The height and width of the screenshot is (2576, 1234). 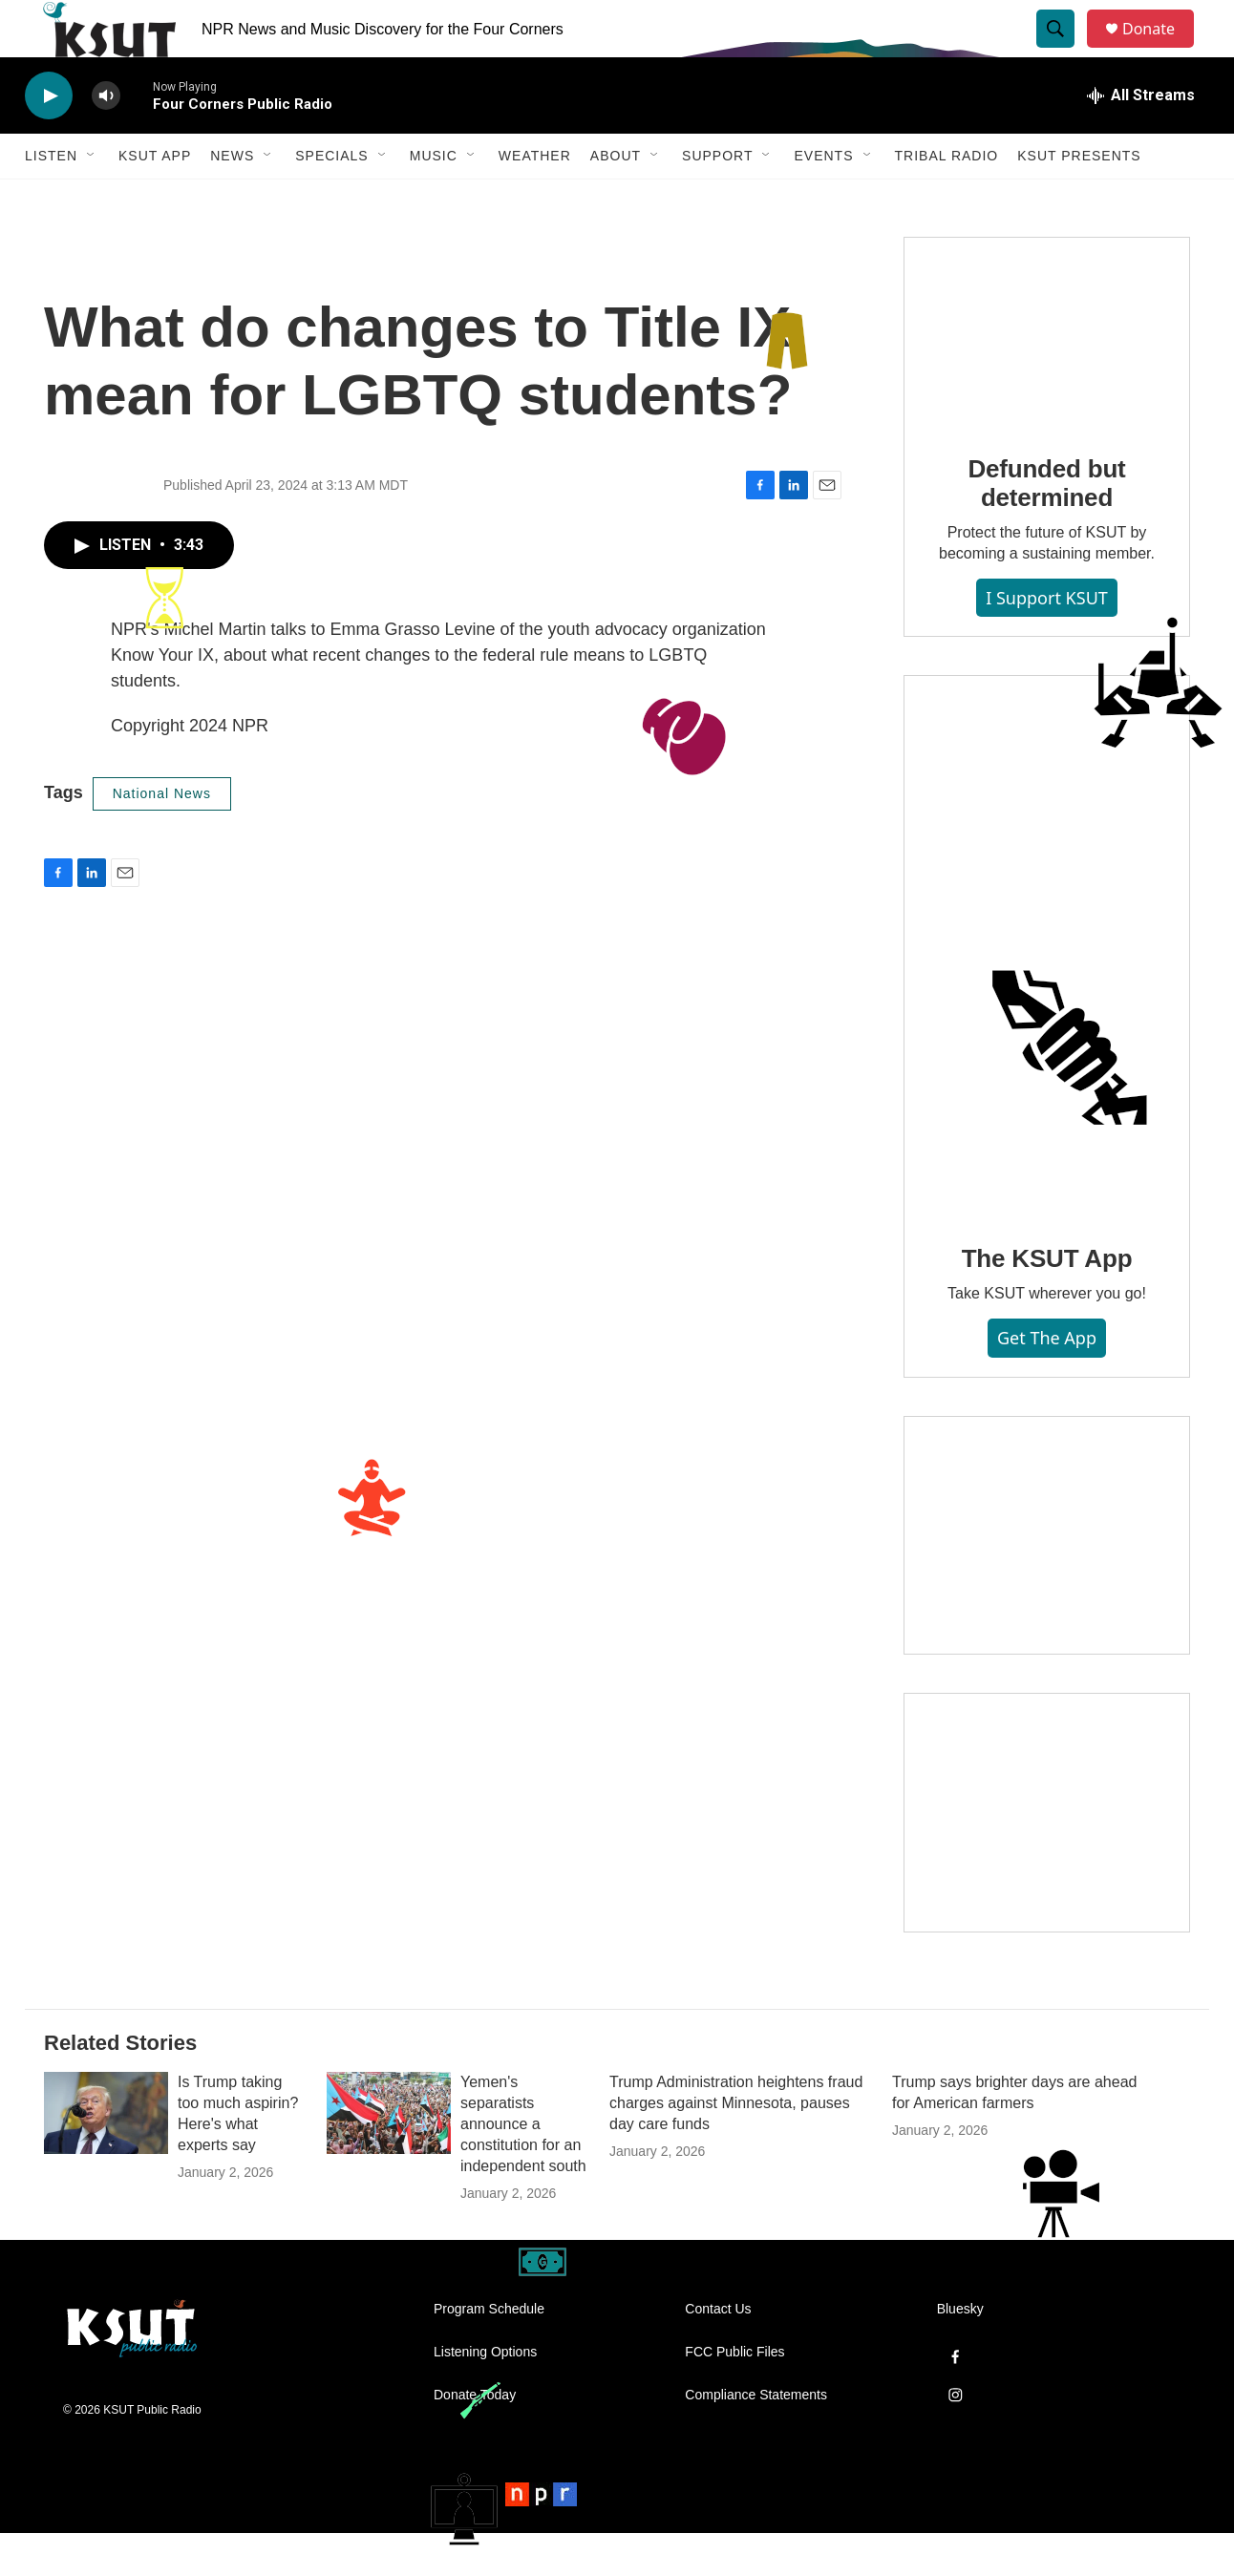 I want to click on mars pathfinder rover or space exploration feature, so click(x=1158, y=686).